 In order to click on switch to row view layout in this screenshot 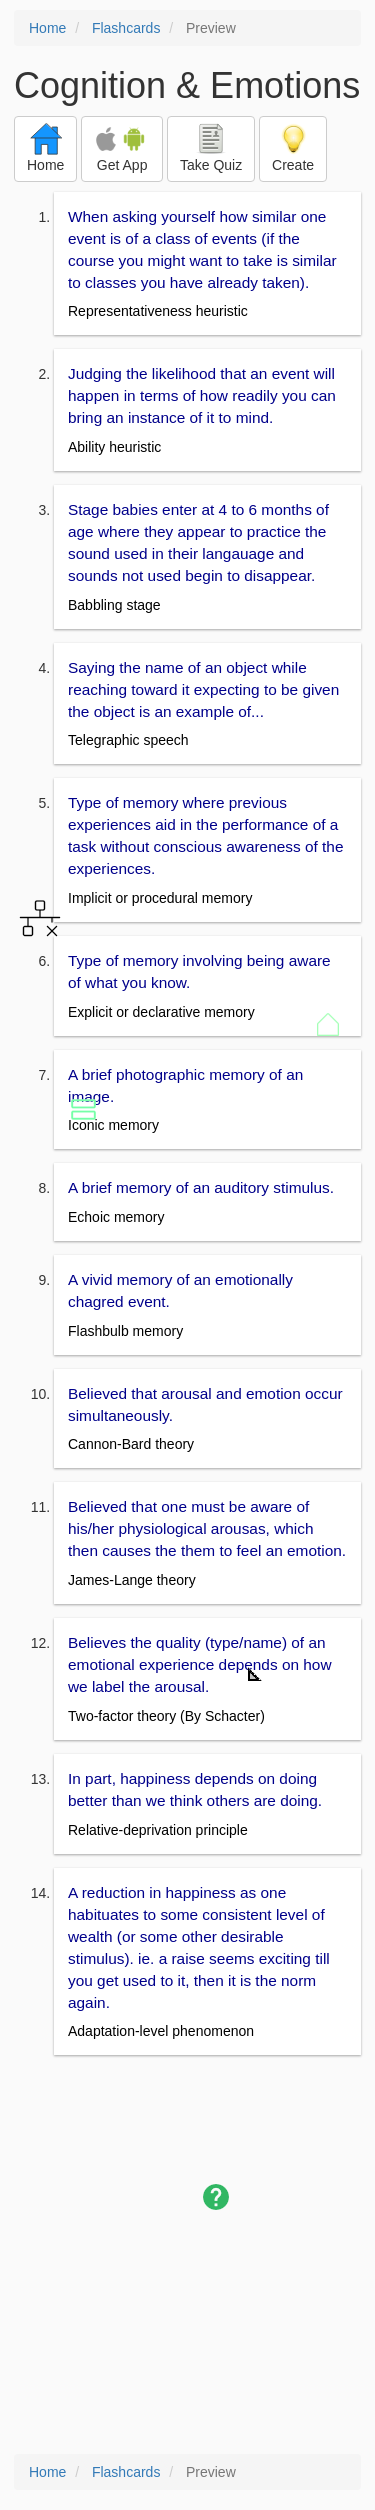, I will do `click(83, 1109)`.